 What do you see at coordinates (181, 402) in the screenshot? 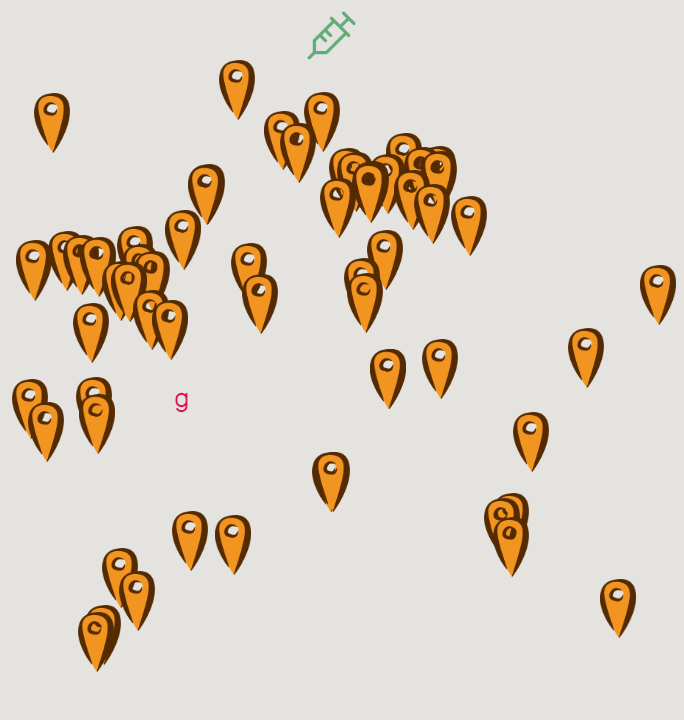
I see `open the Goodreads app` at bounding box center [181, 402].